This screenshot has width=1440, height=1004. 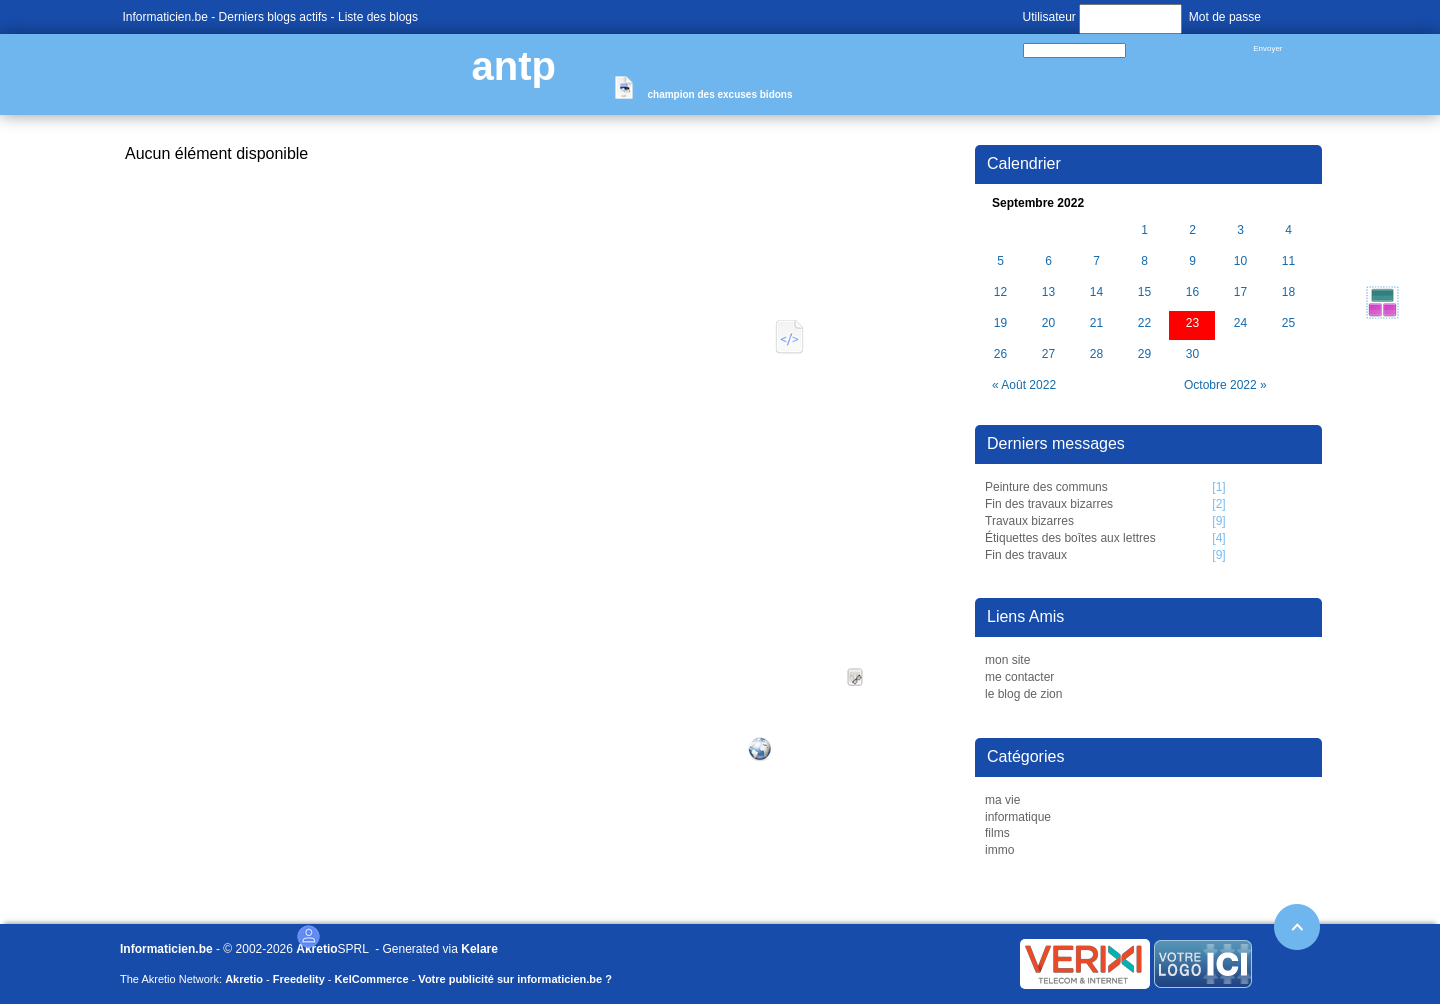 I want to click on a GIF image file, so click(x=624, y=88).